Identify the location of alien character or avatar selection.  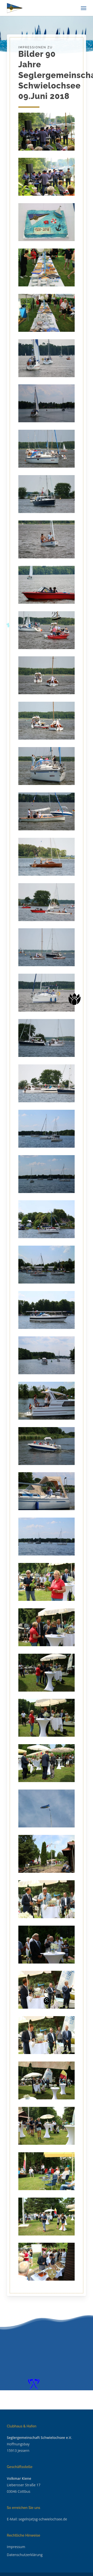
(52, 2274).